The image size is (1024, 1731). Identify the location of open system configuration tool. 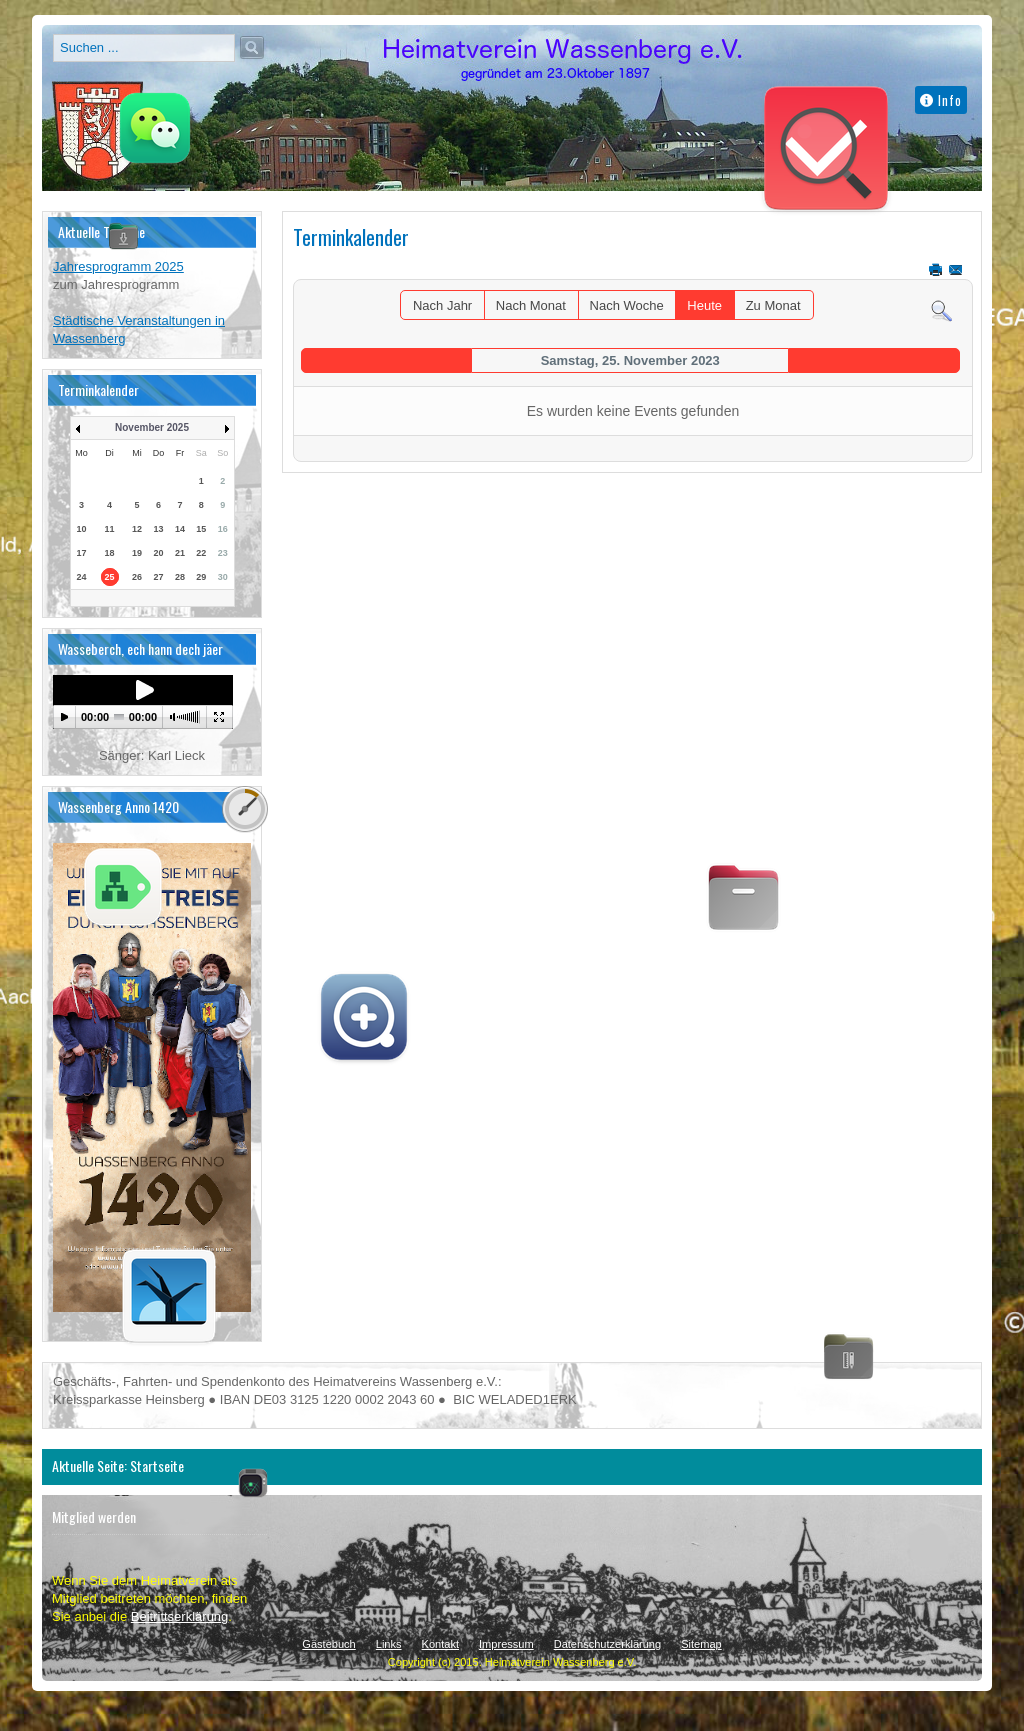
(826, 148).